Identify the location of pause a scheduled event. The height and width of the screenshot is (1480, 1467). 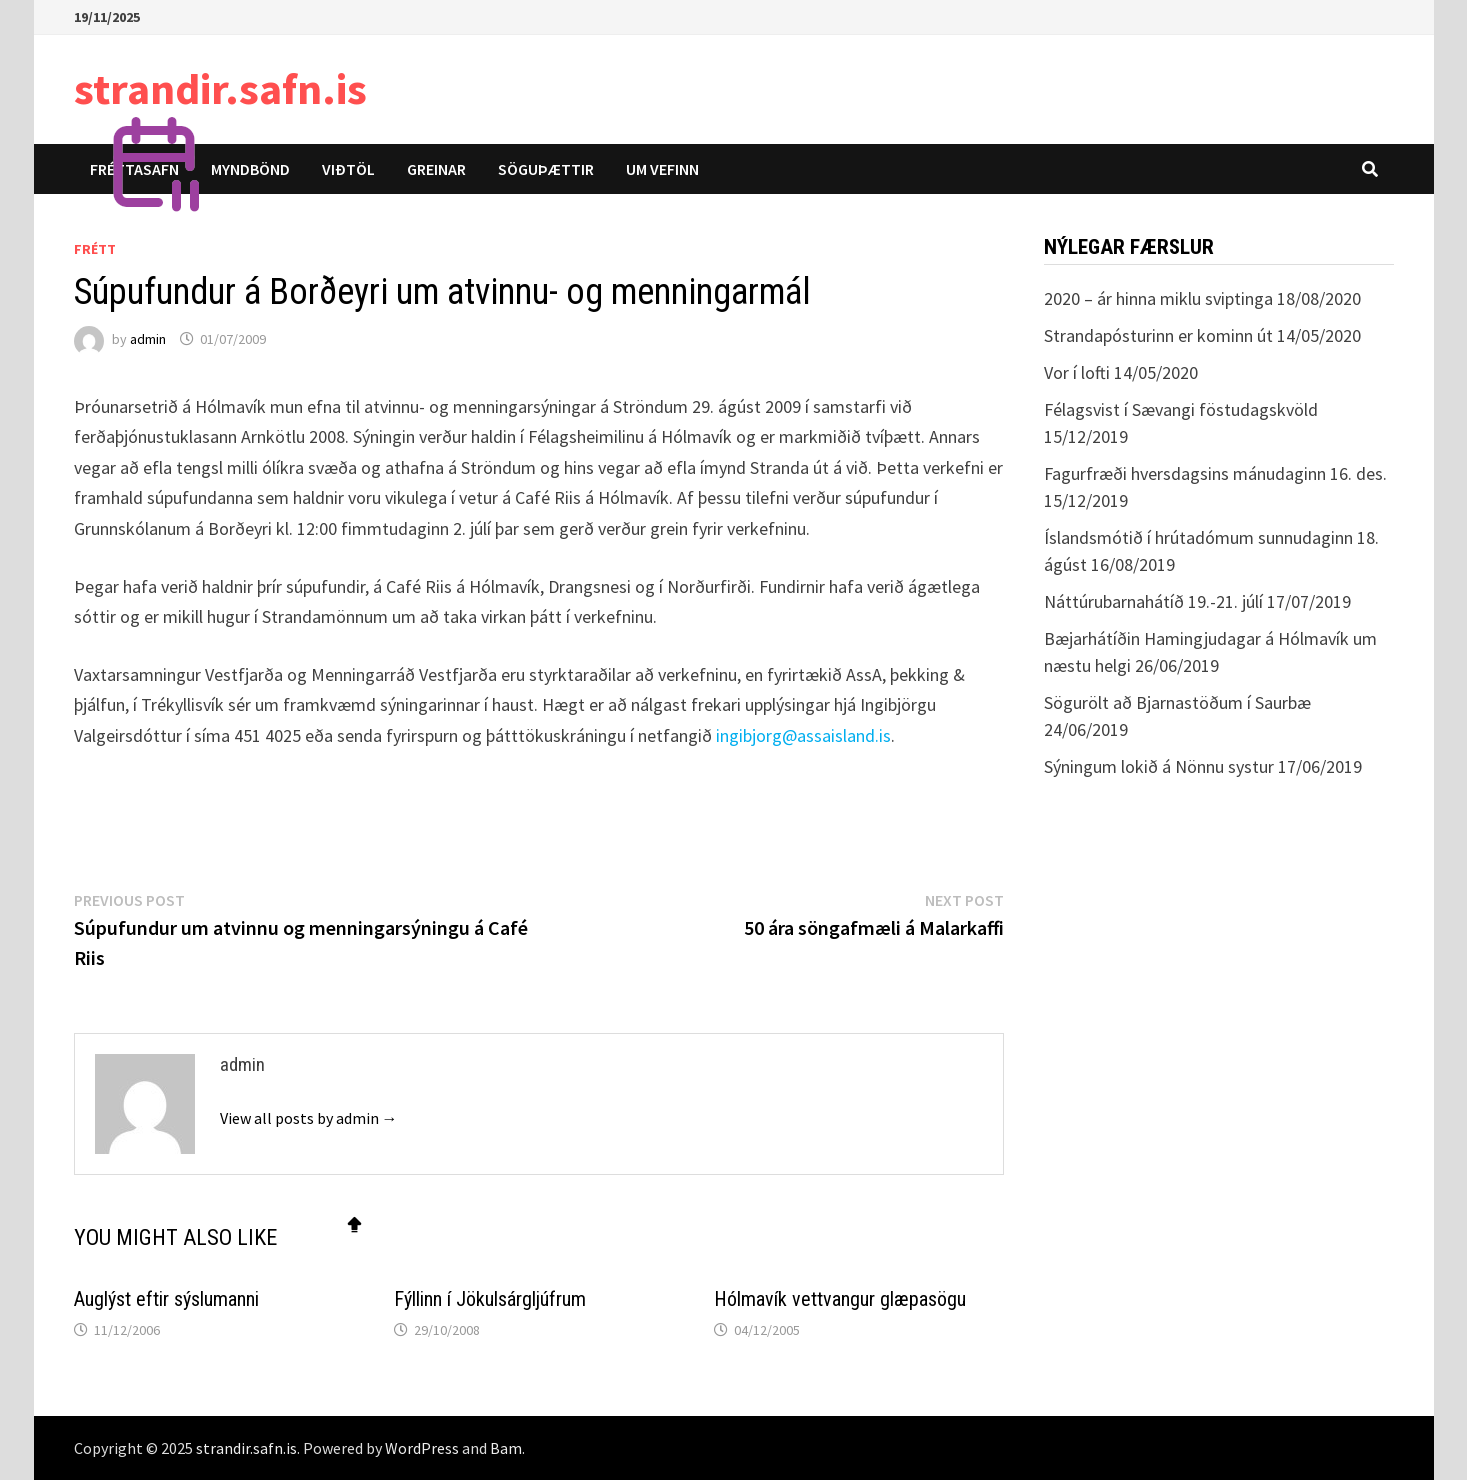
(154, 162).